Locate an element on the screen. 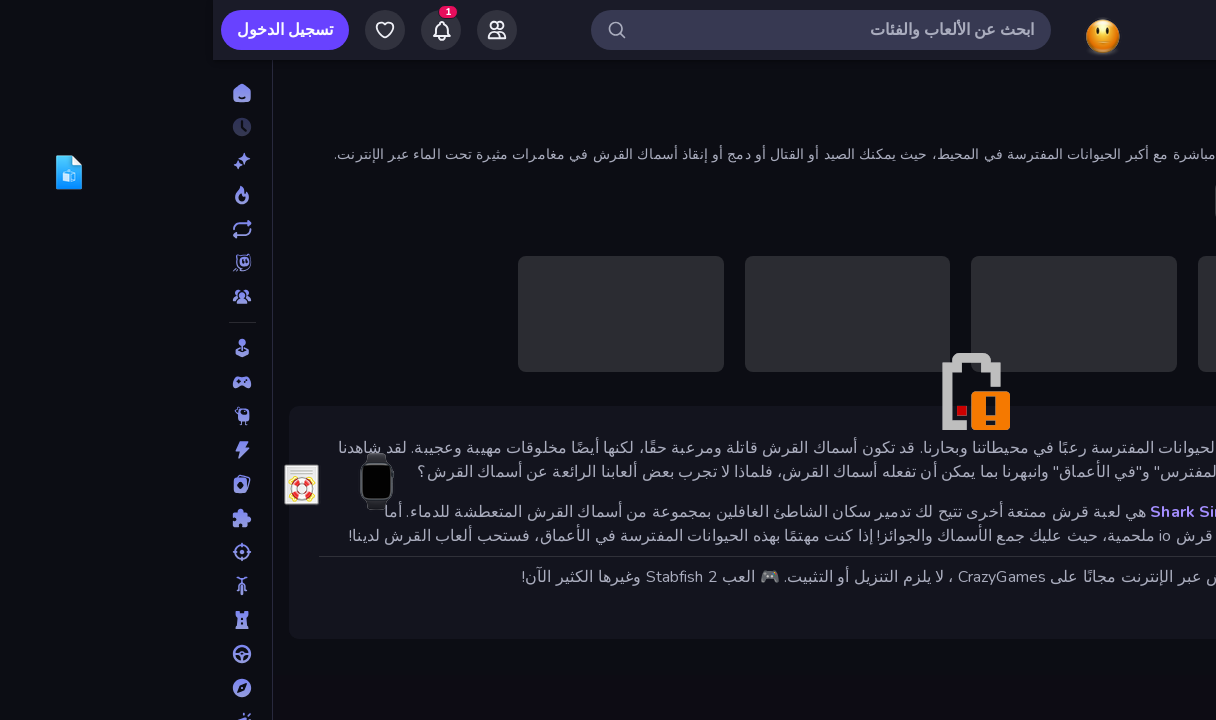 The image size is (1216, 720). indicates low battery warning is located at coordinates (971, 391).